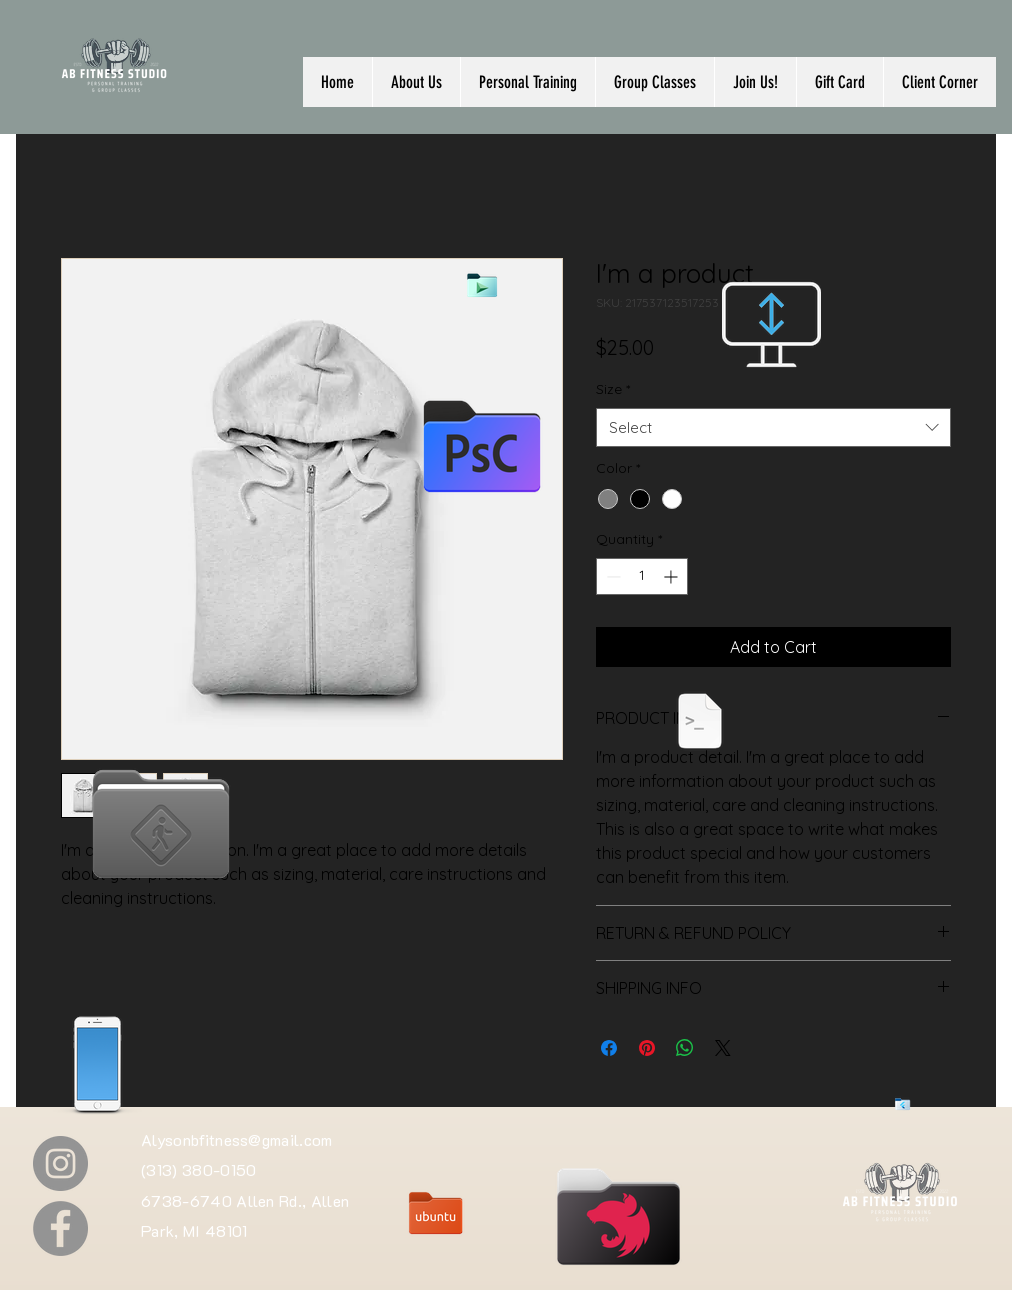 Image resolution: width=1012 pixels, height=1290 pixels. What do you see at coordinates (482, 286) in the screenshot?
I see `open internet download manager folder` at bounding box center [482, 286].